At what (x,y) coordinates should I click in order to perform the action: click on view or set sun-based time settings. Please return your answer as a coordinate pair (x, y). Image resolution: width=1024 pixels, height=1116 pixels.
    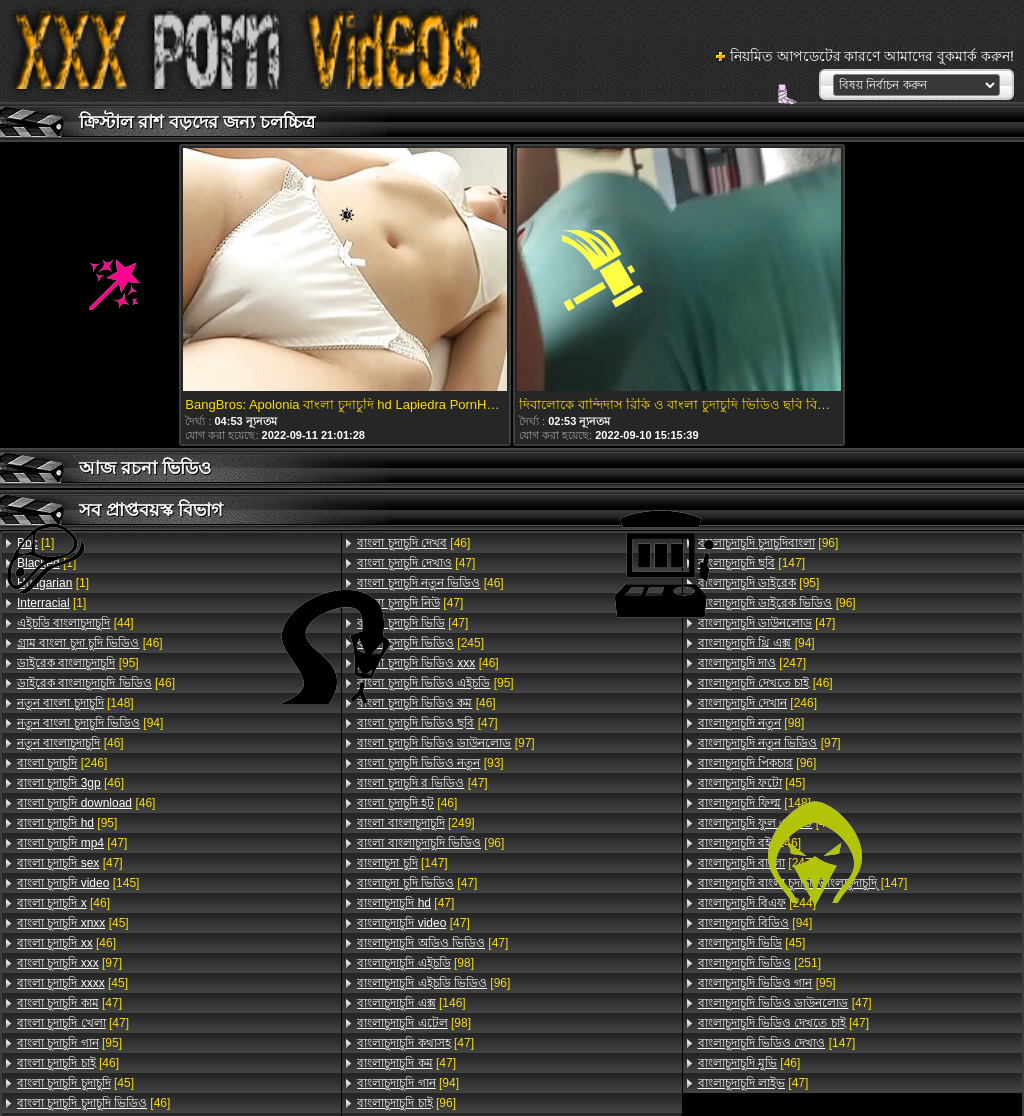
    Looking at the image, I should click on (347, 215).